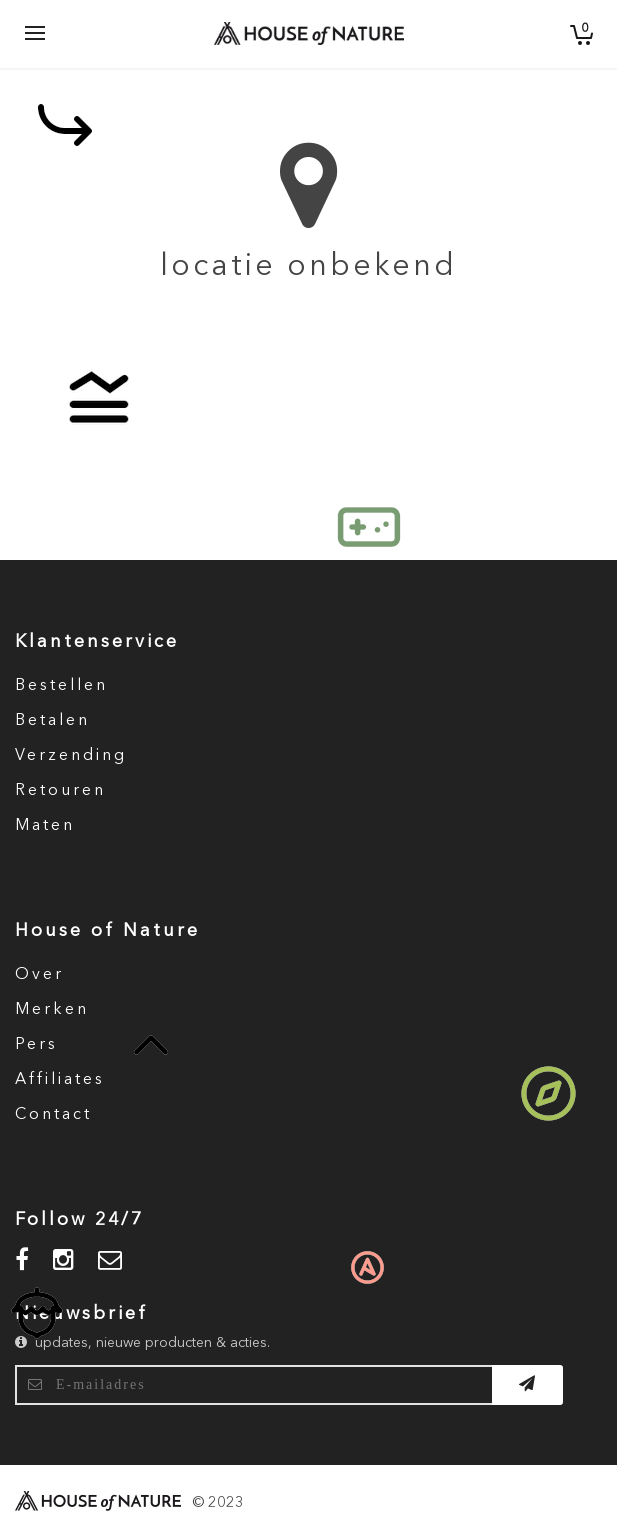  Describe the element at coordinates (99, 397) in the screenshot. I see `toggle chart legend visibility` at that location.